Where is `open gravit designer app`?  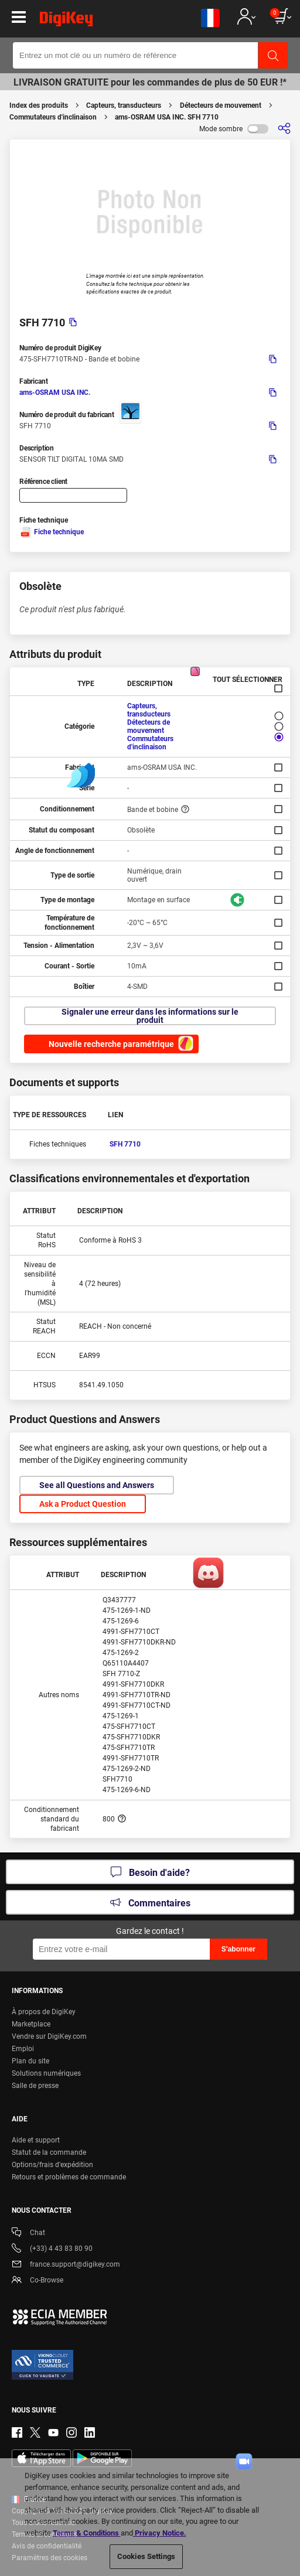 open gravit designer app is located at coordinates (186, 1043).